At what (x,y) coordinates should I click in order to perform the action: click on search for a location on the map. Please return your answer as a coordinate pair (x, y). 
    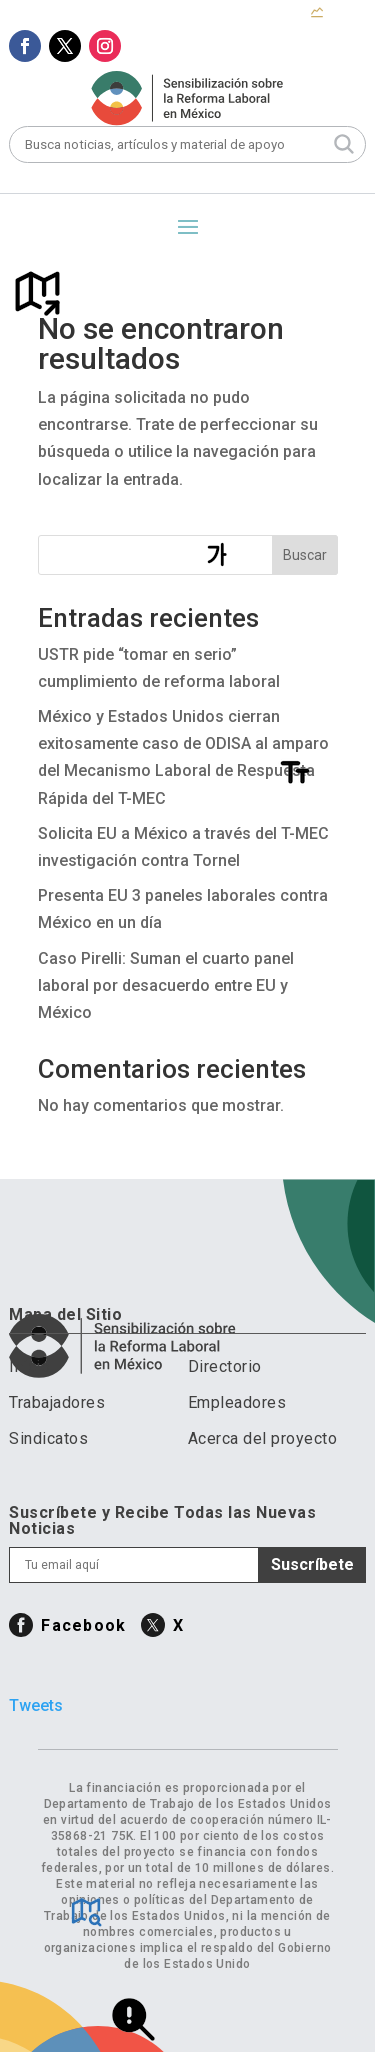
    Looking at the image, I should click on (86, 1911).